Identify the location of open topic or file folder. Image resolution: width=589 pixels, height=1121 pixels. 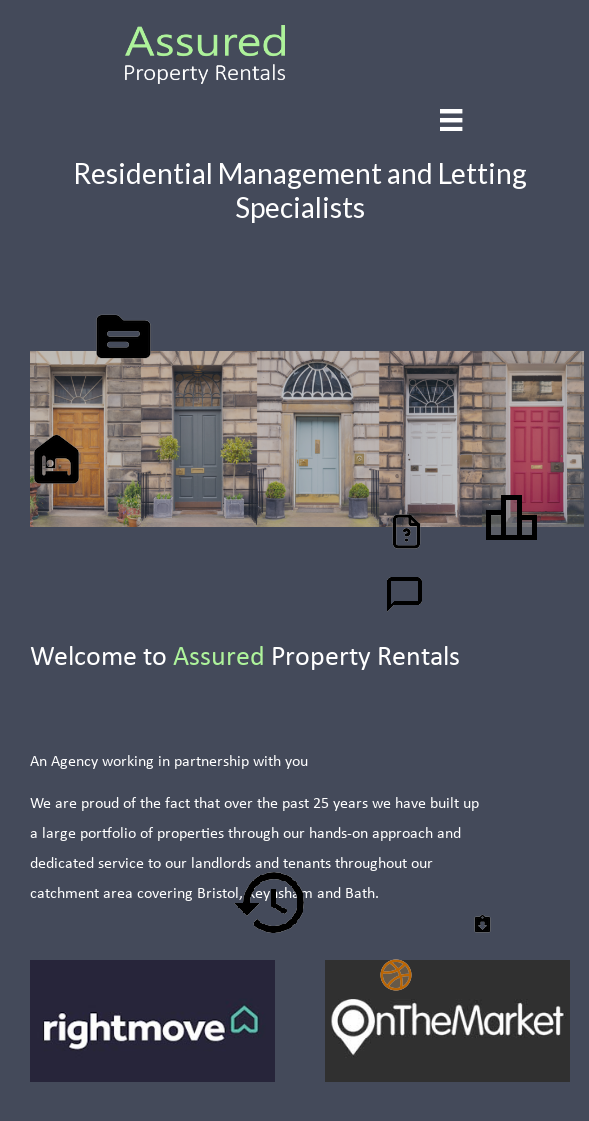
(123, 336).